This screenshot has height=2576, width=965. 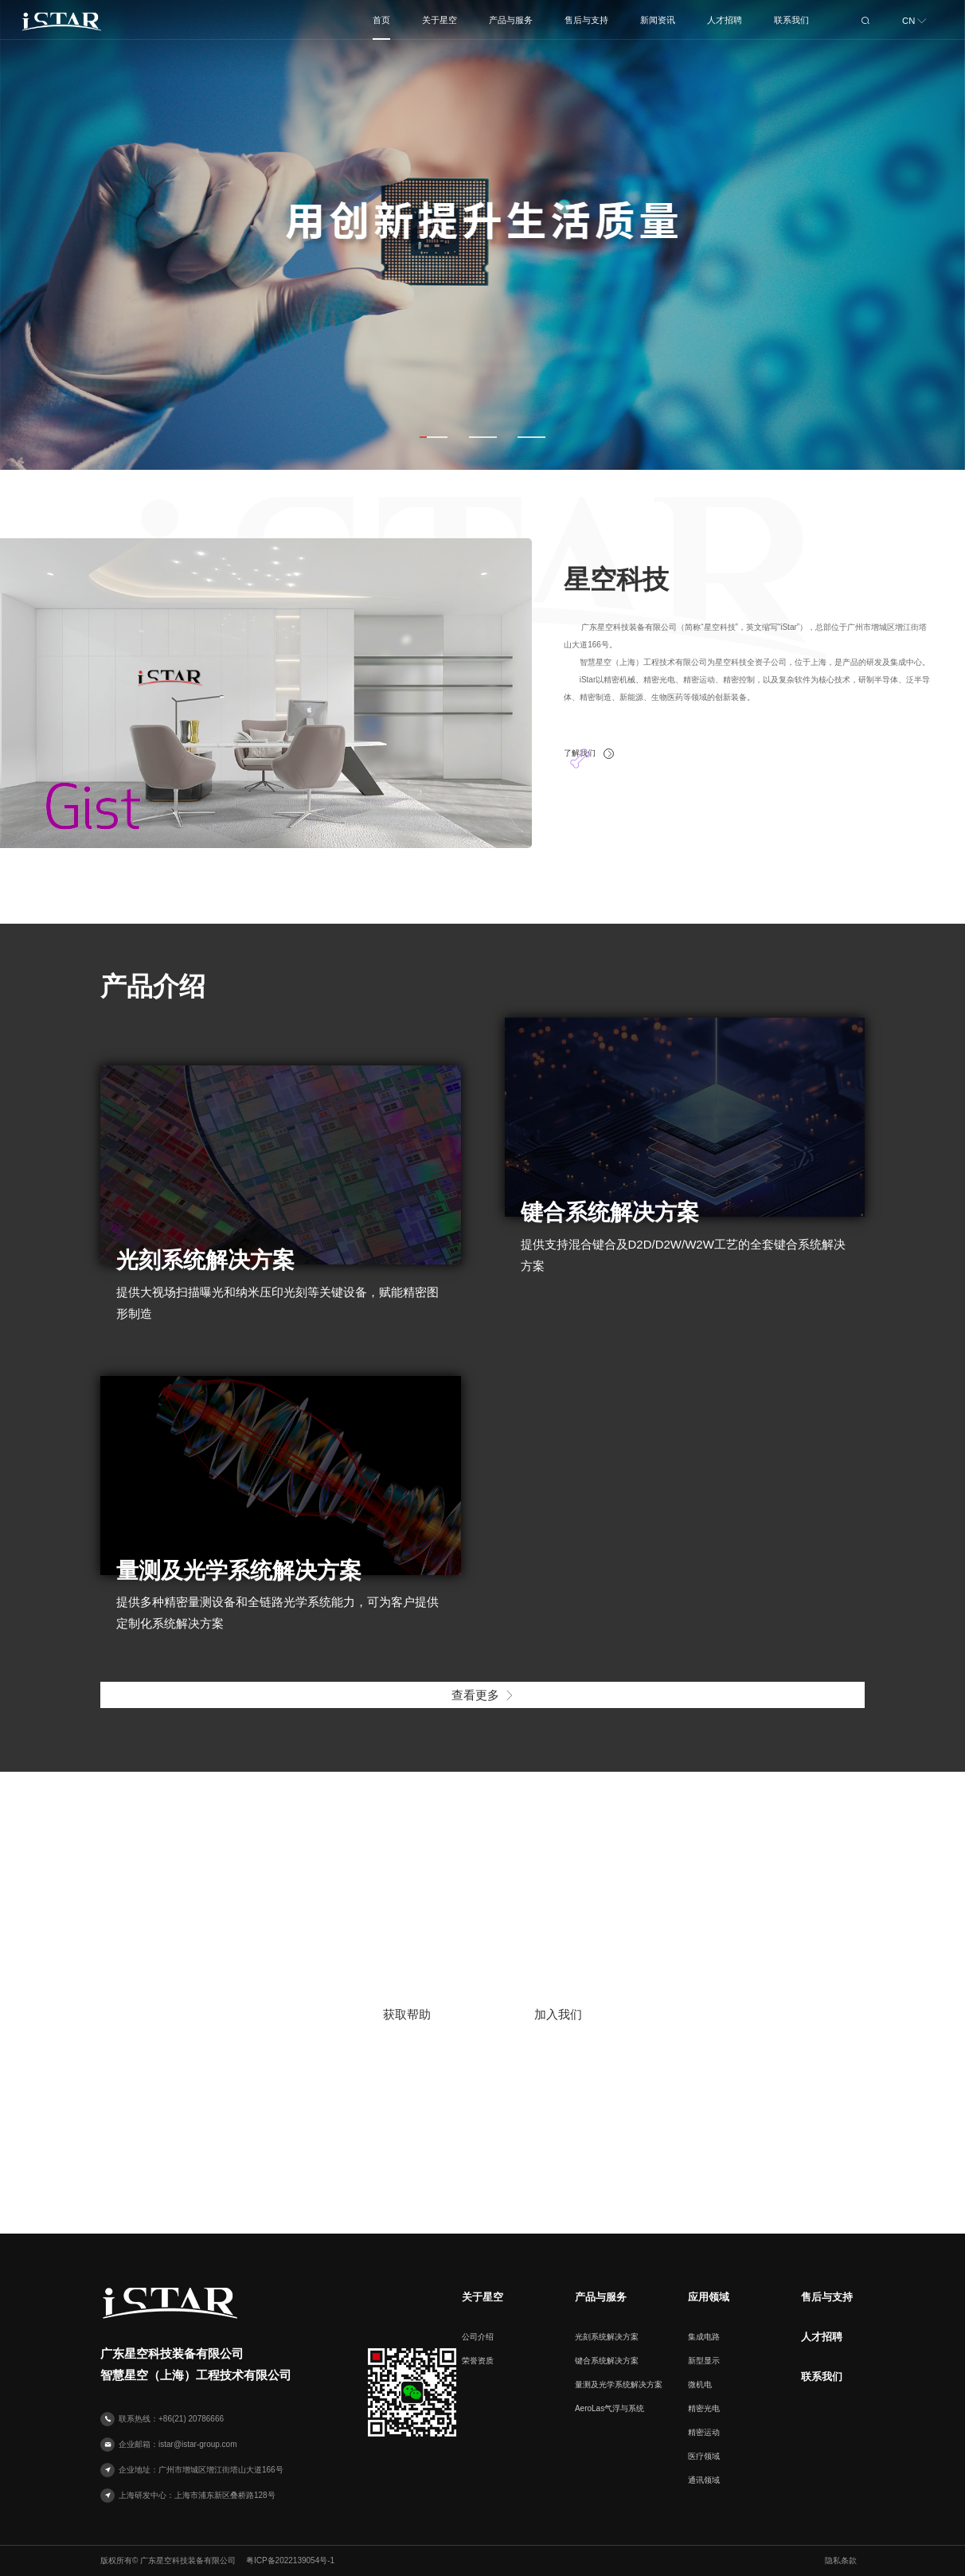 I want to click on access pet-related features or settings, so click(x=580, y=758).